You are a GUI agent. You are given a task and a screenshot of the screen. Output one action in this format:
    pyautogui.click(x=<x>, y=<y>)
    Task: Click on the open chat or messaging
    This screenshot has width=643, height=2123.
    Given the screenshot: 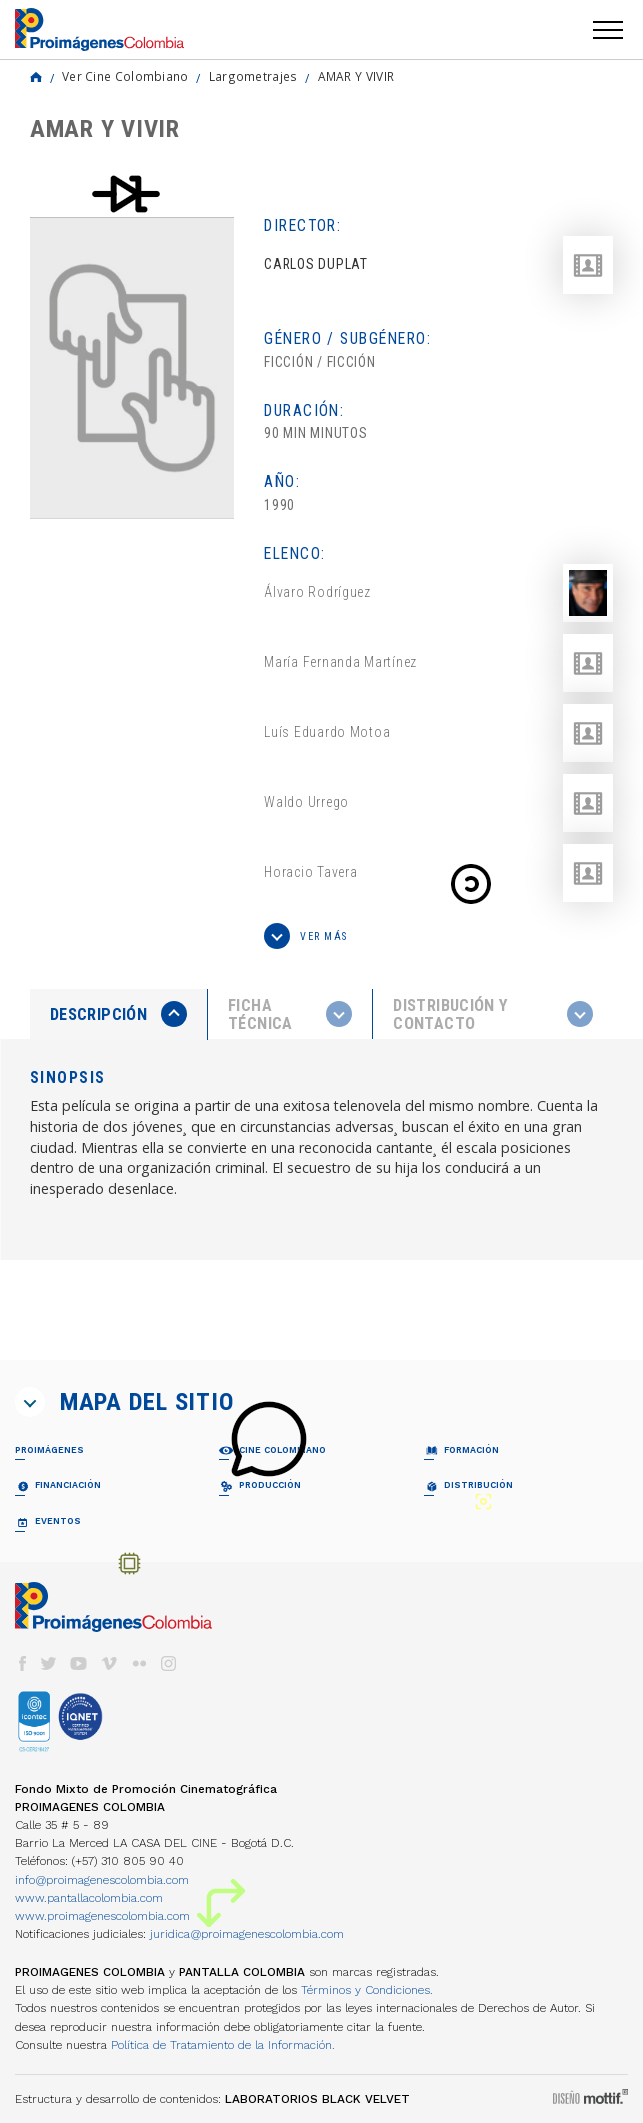 What is the action you would take?
    pyautogui.click(x=269, y=1439)
    